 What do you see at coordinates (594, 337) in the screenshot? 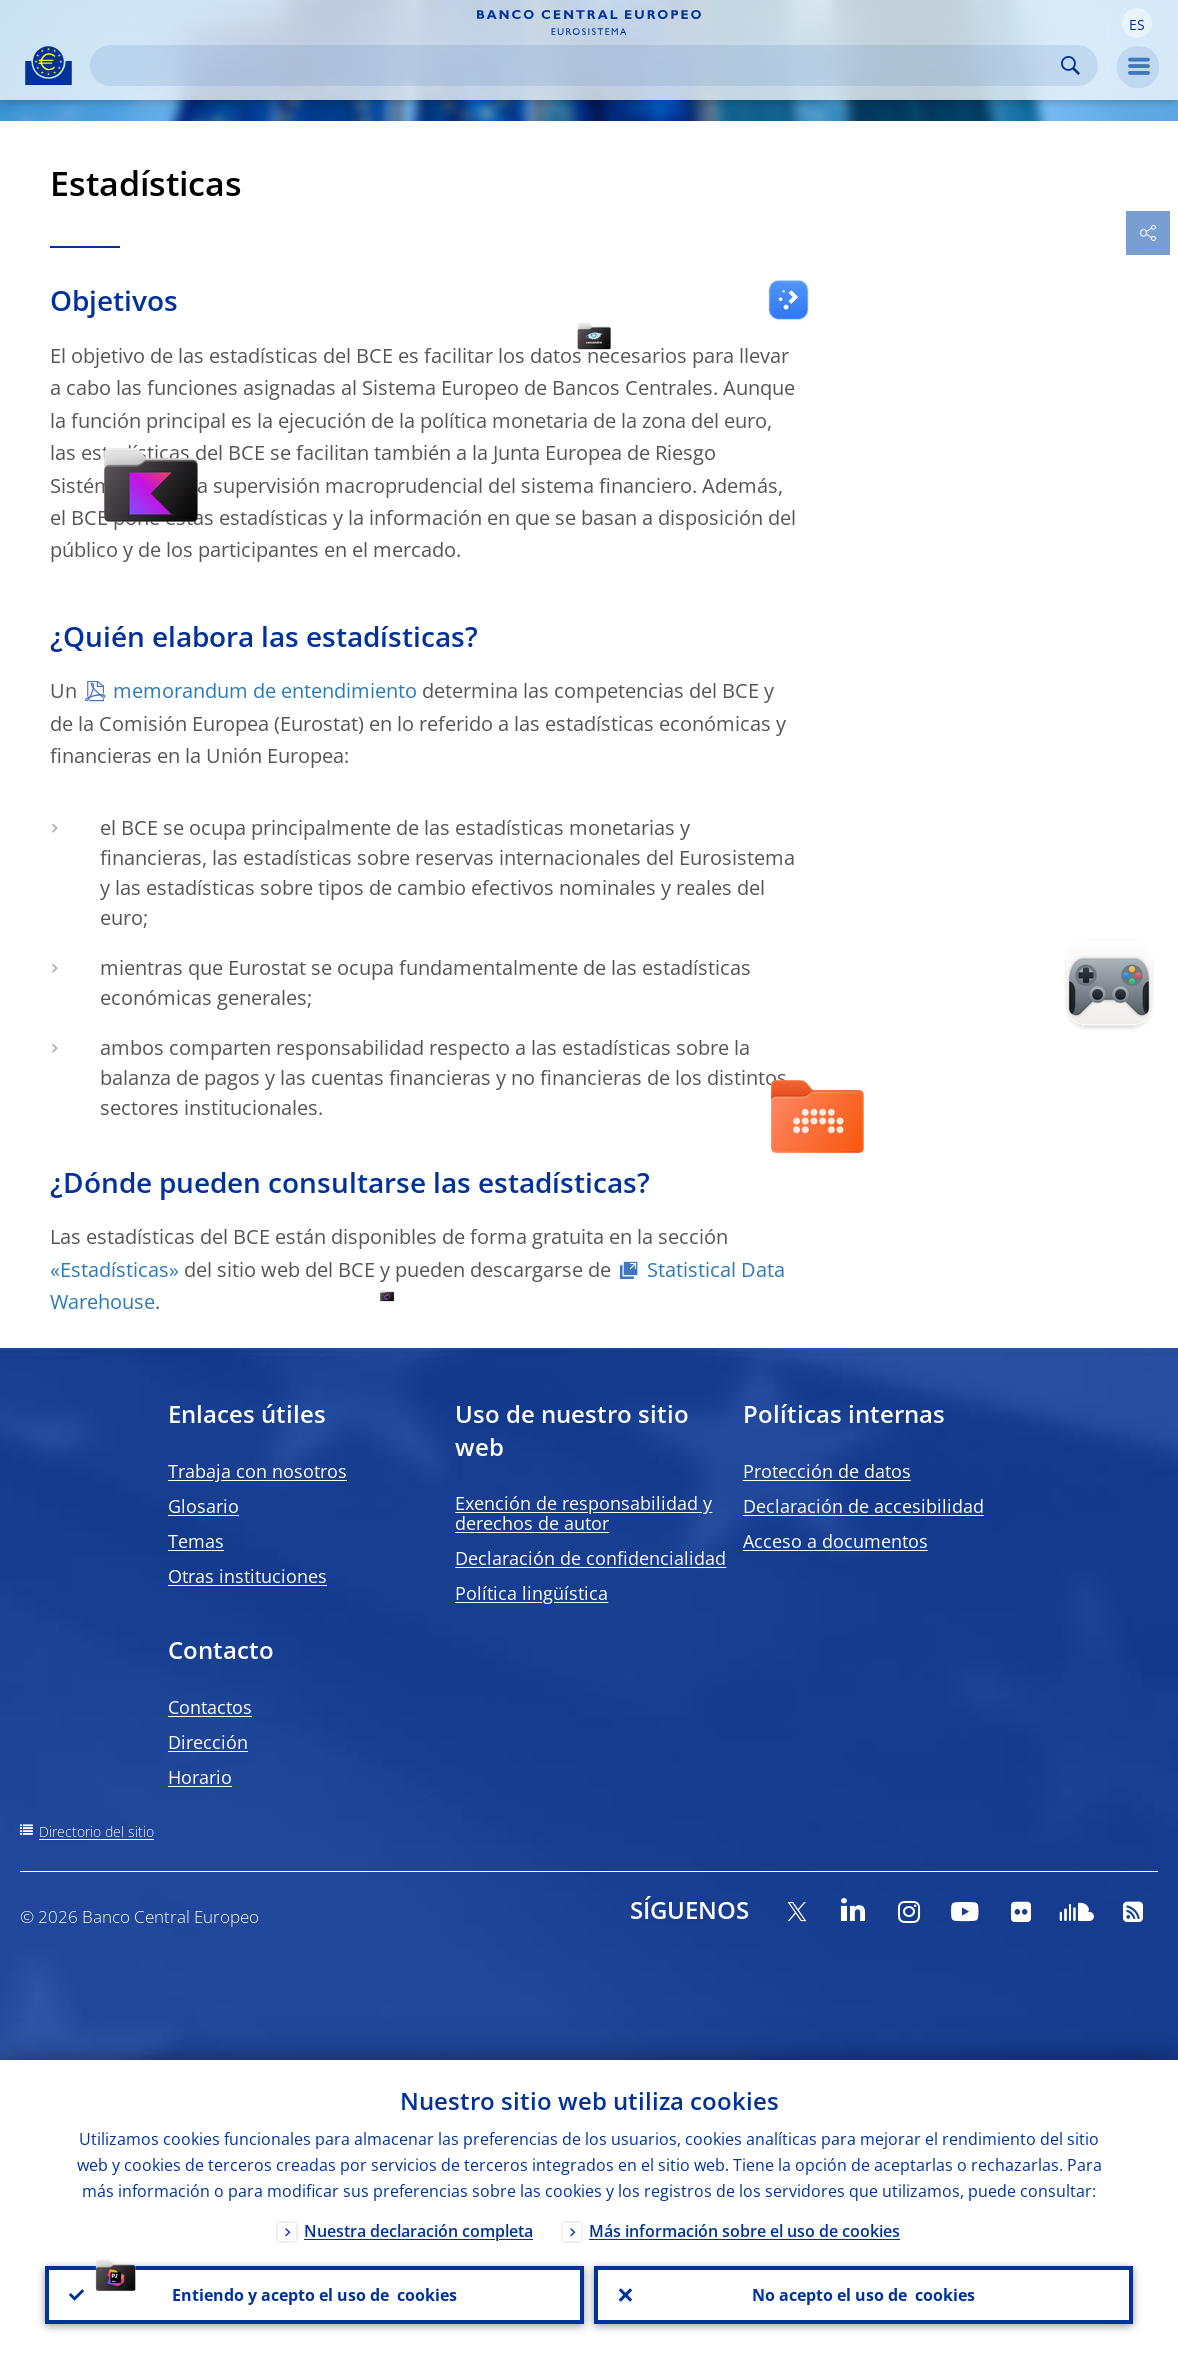
I see `open Cassandra database project folder` at bounding box center [594, 337].